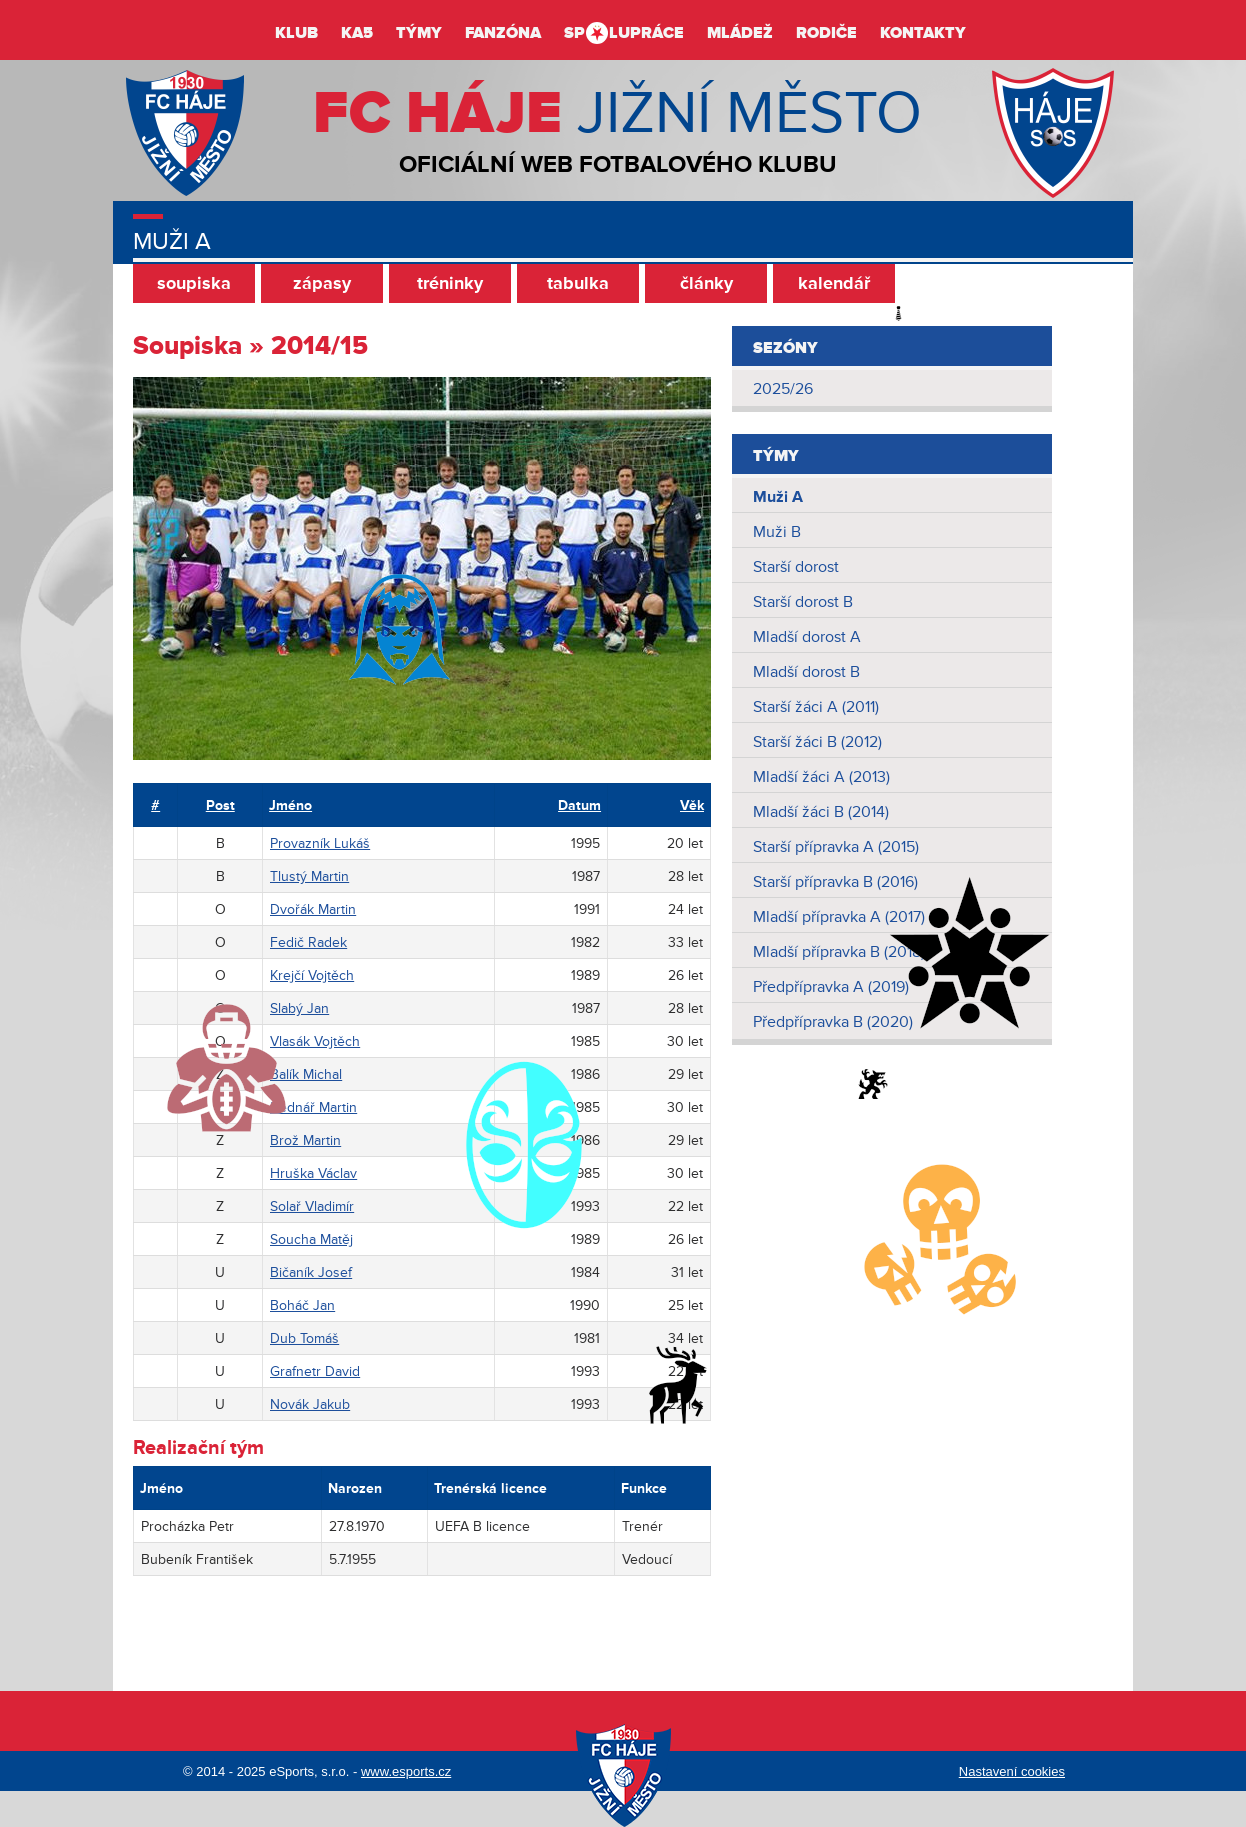  What do you see at coordinates (226, 1063) in the screenshot?
I see `view american football player profile` at bounding box center [226, 1063].